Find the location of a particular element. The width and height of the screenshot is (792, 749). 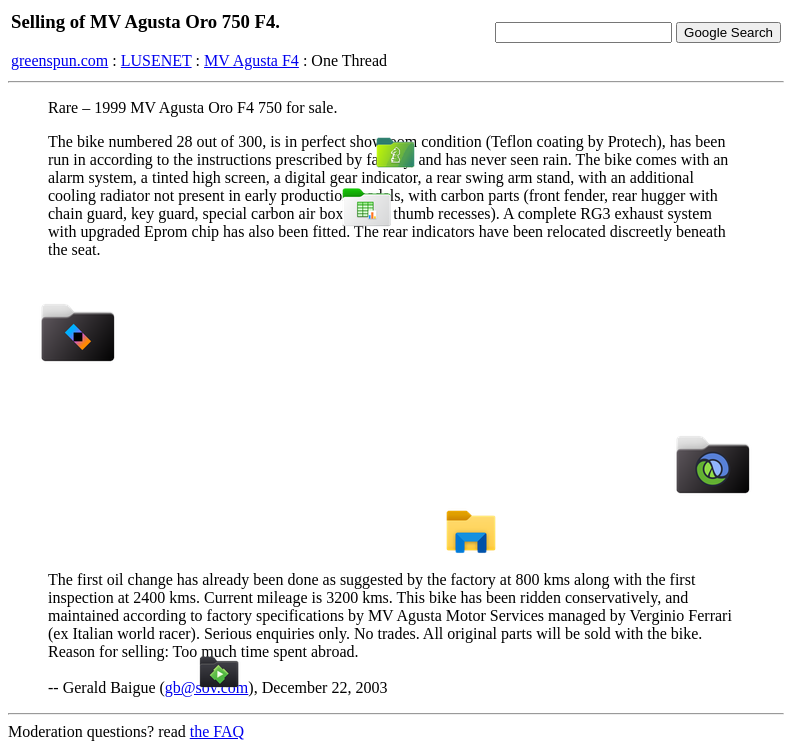

open folder containing LibreOffice Calc spreadsheets is located at coordinates (366, 208).